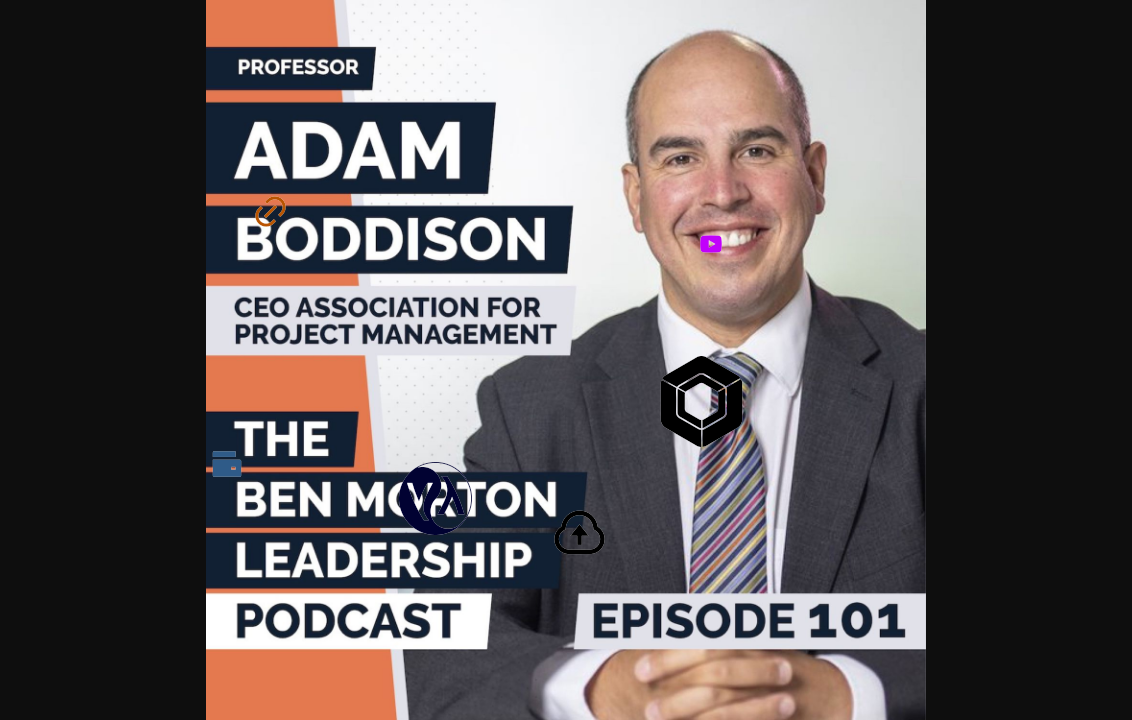  Describe the element at coordinates (701, 401) in the screenshot. I see `indicates the app uses Jetpack Compose` at that location.